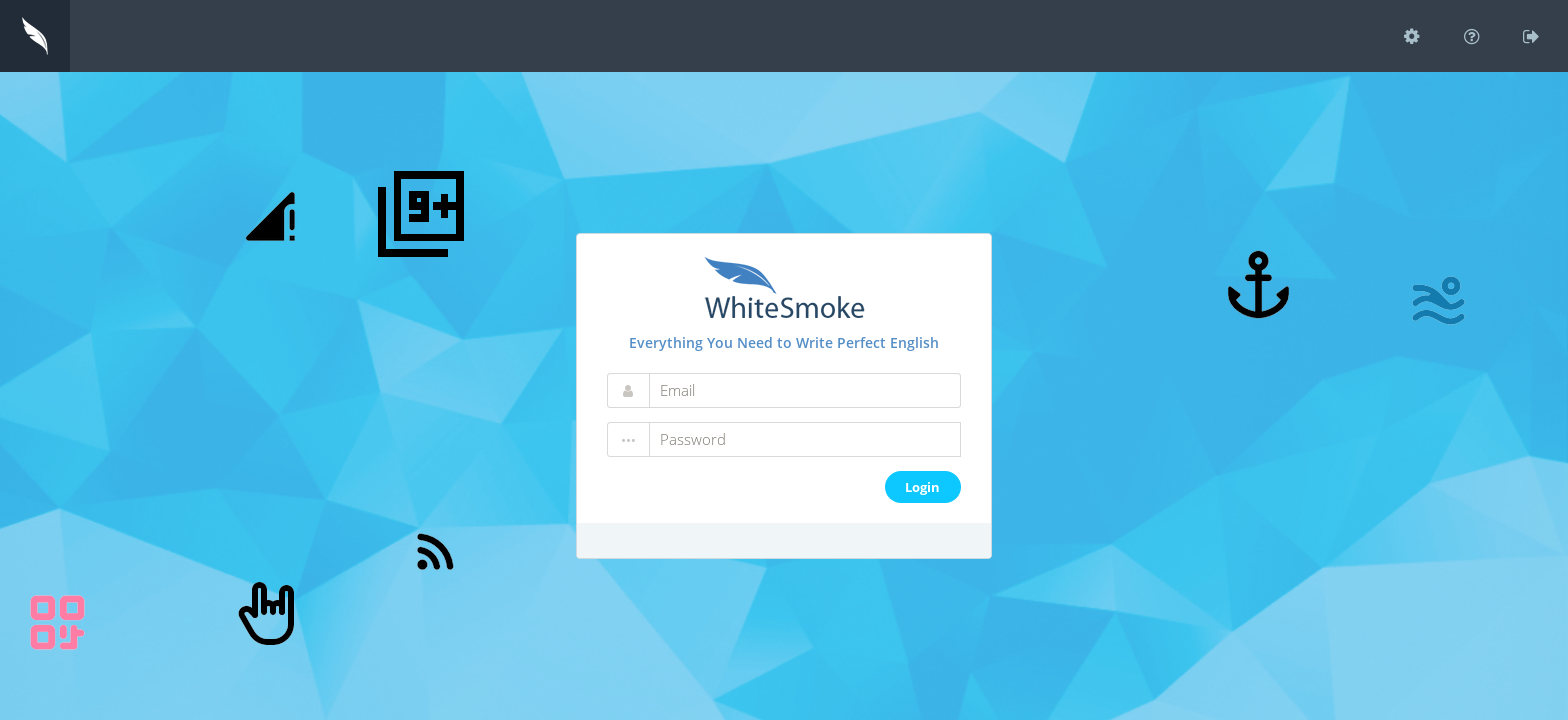 This screenshot has height=720, width=1568. I want to click on express love or appreciation, so click(267, 612).